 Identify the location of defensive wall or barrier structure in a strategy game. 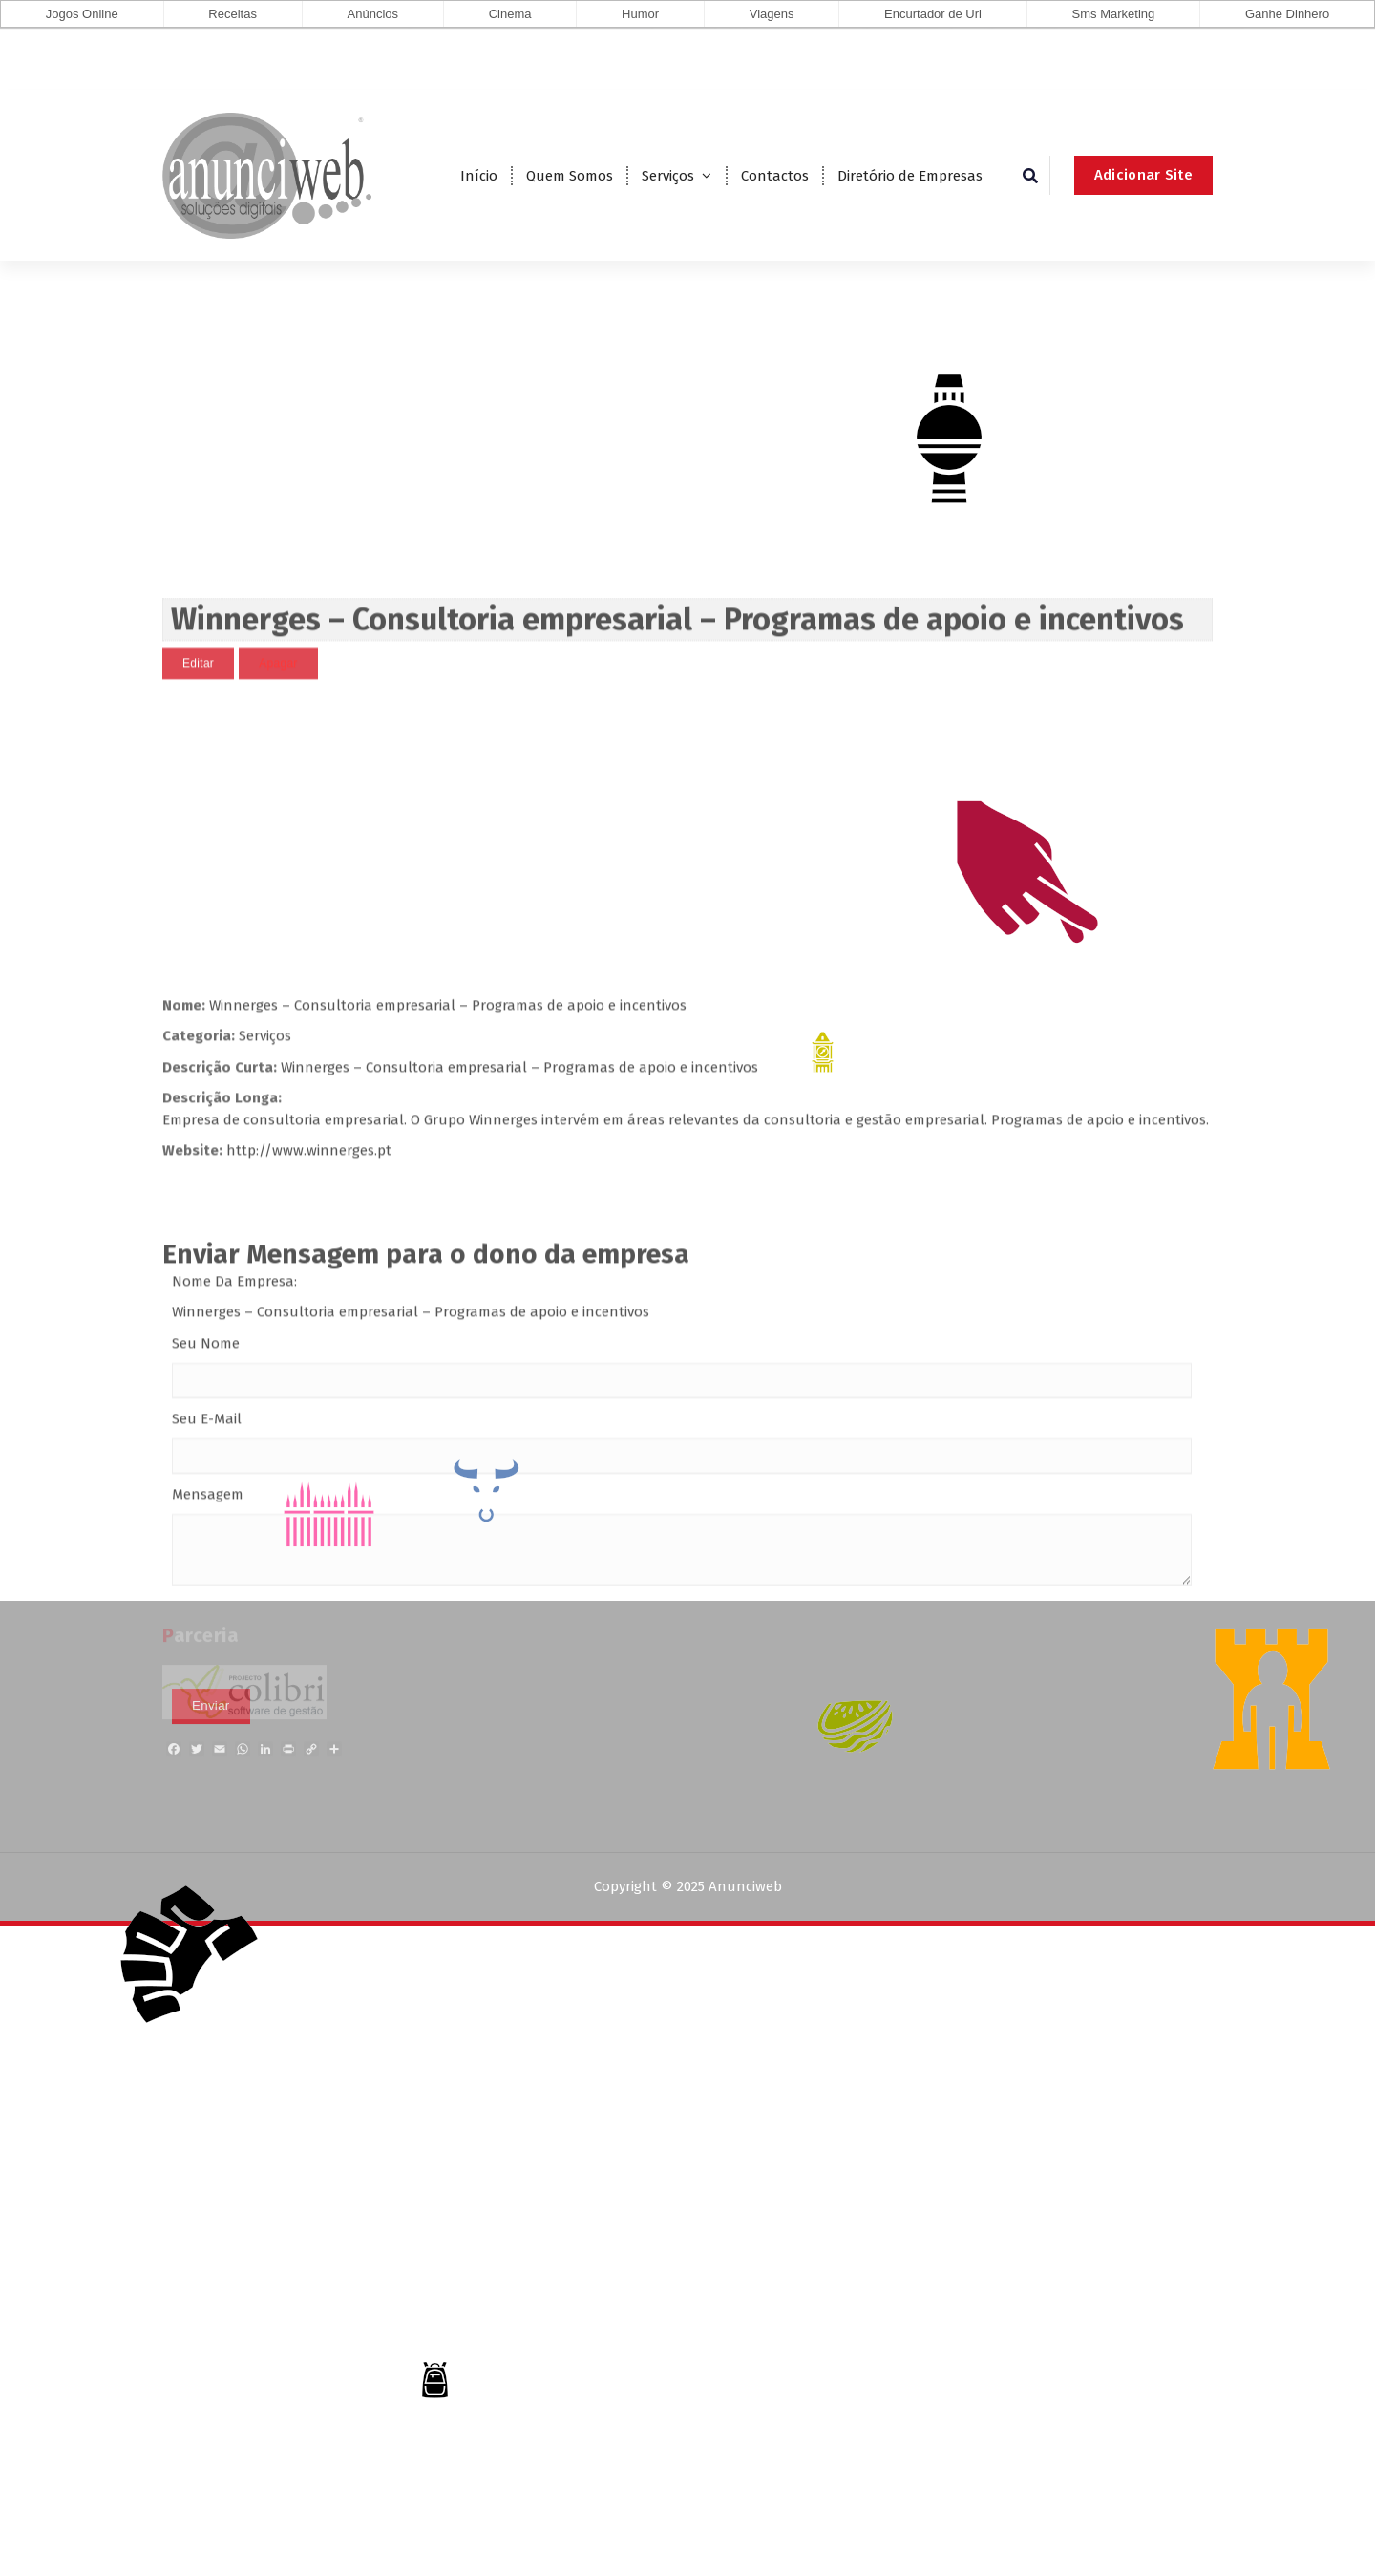
(328, 1502).